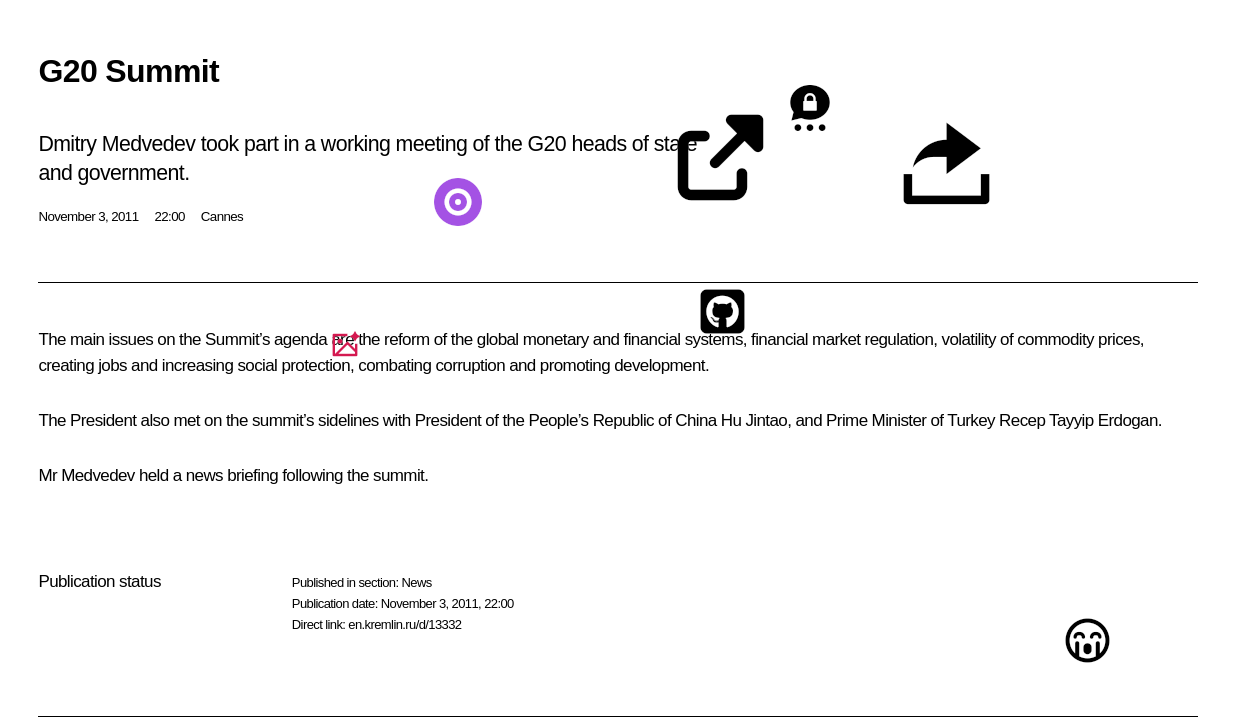 This screenshot has height=720, width=1236. Describe the element at coordinates (1087, 640) in the screenshot. I see `indicates a sad or crying emotional state` at that location.